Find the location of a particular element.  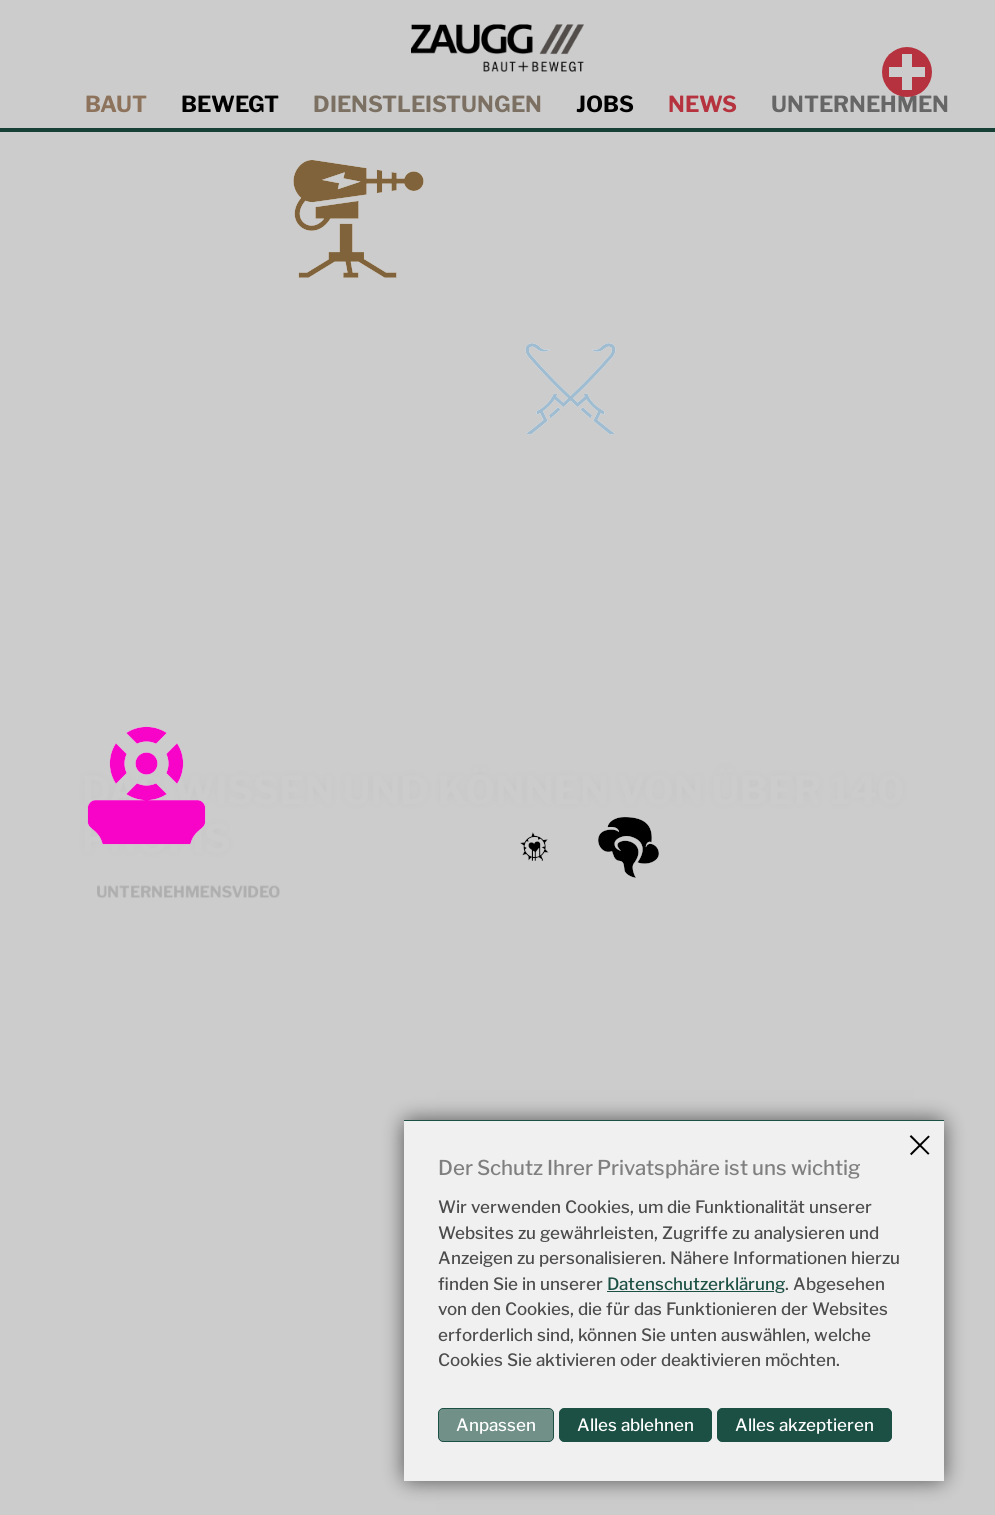

indicates a headshot kill or critical hit is located at coordinates (146, 785).